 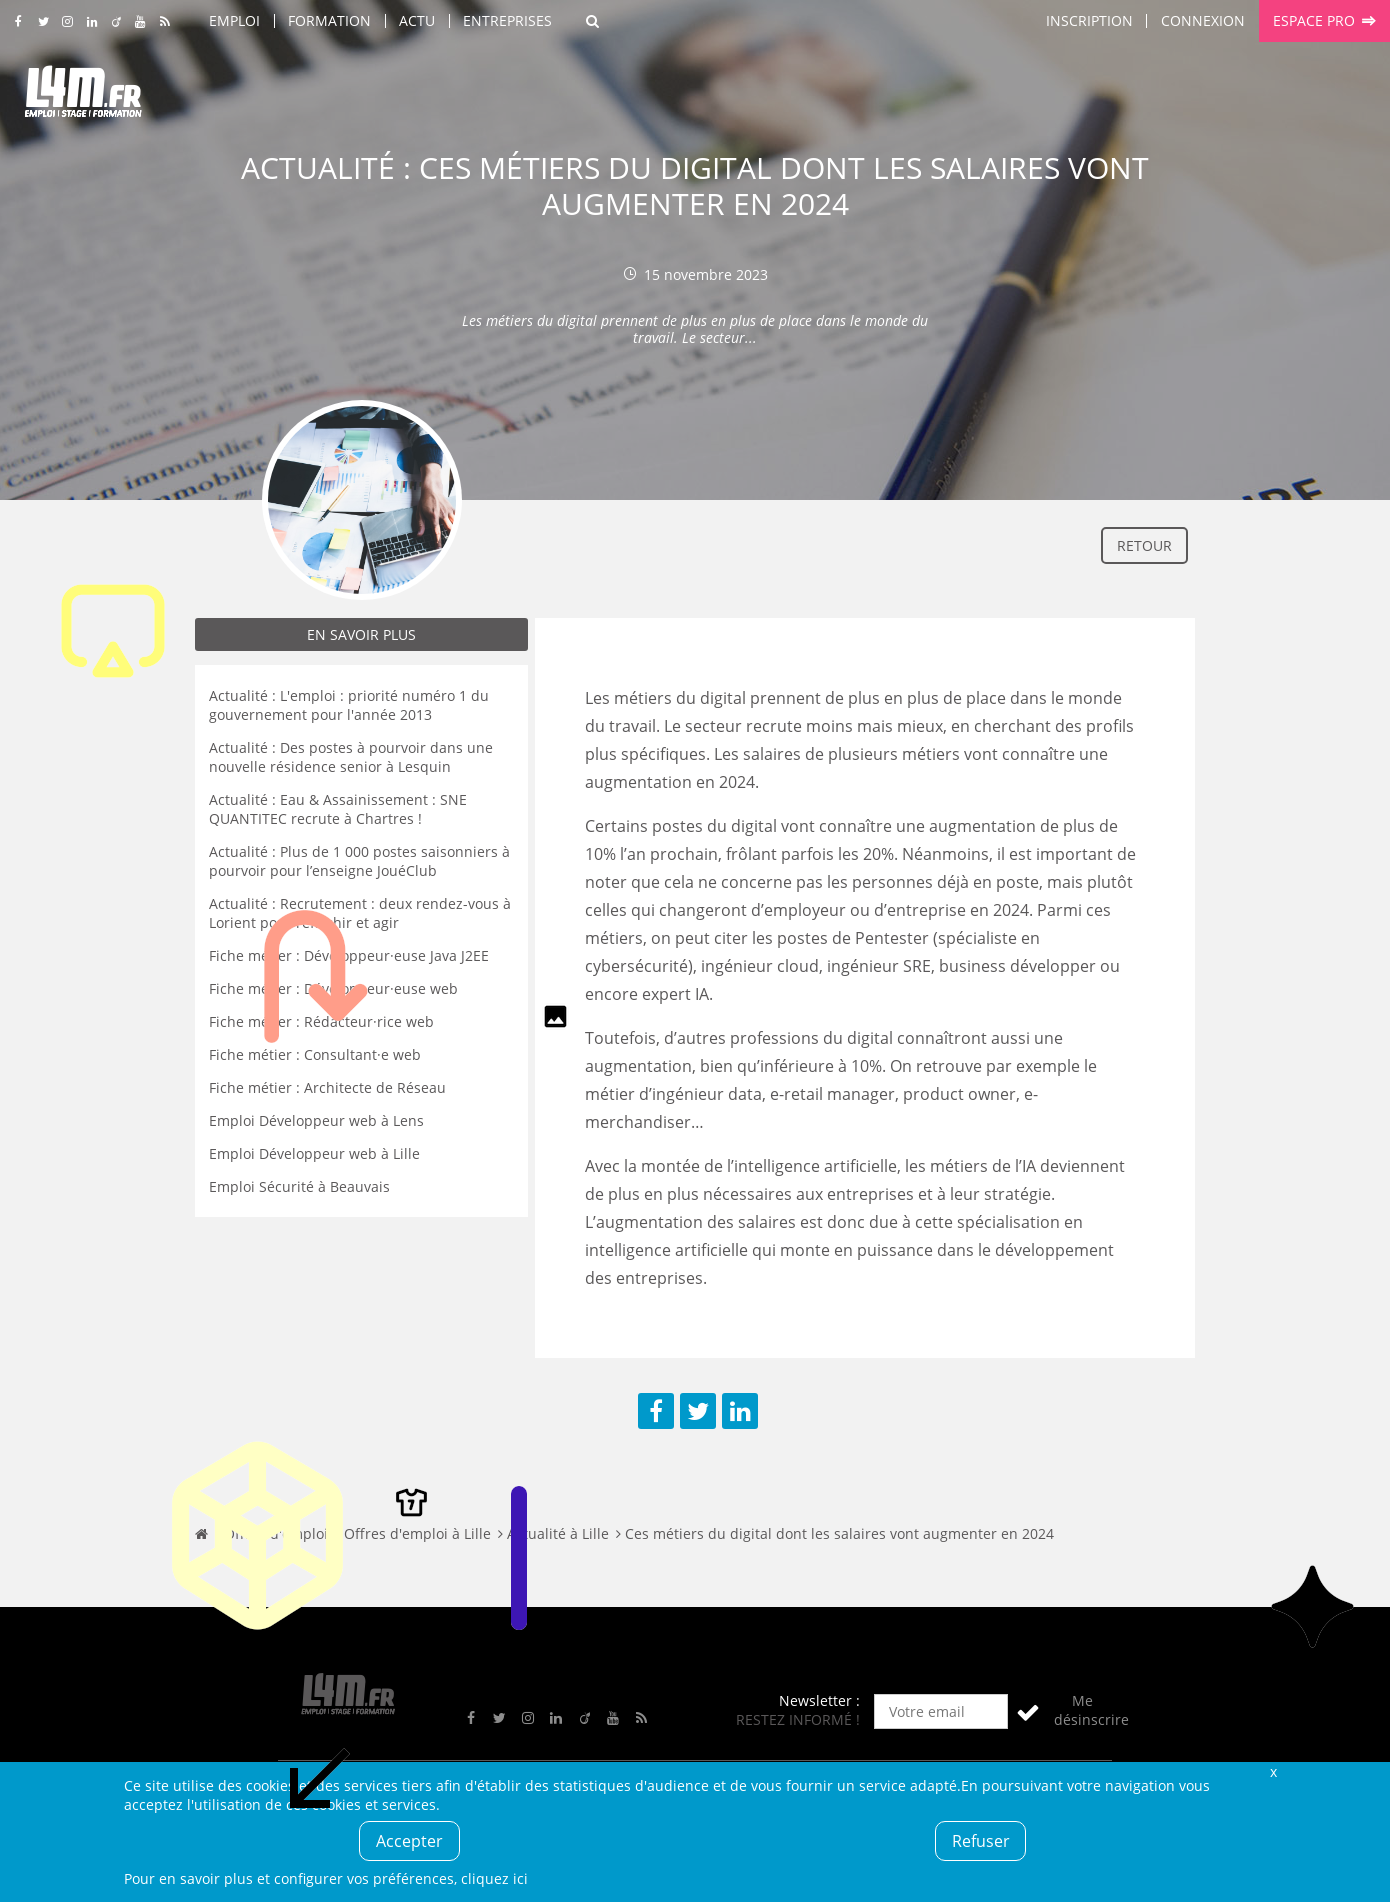 I want to click on insert or add an image, so click(x=555, y=1016).